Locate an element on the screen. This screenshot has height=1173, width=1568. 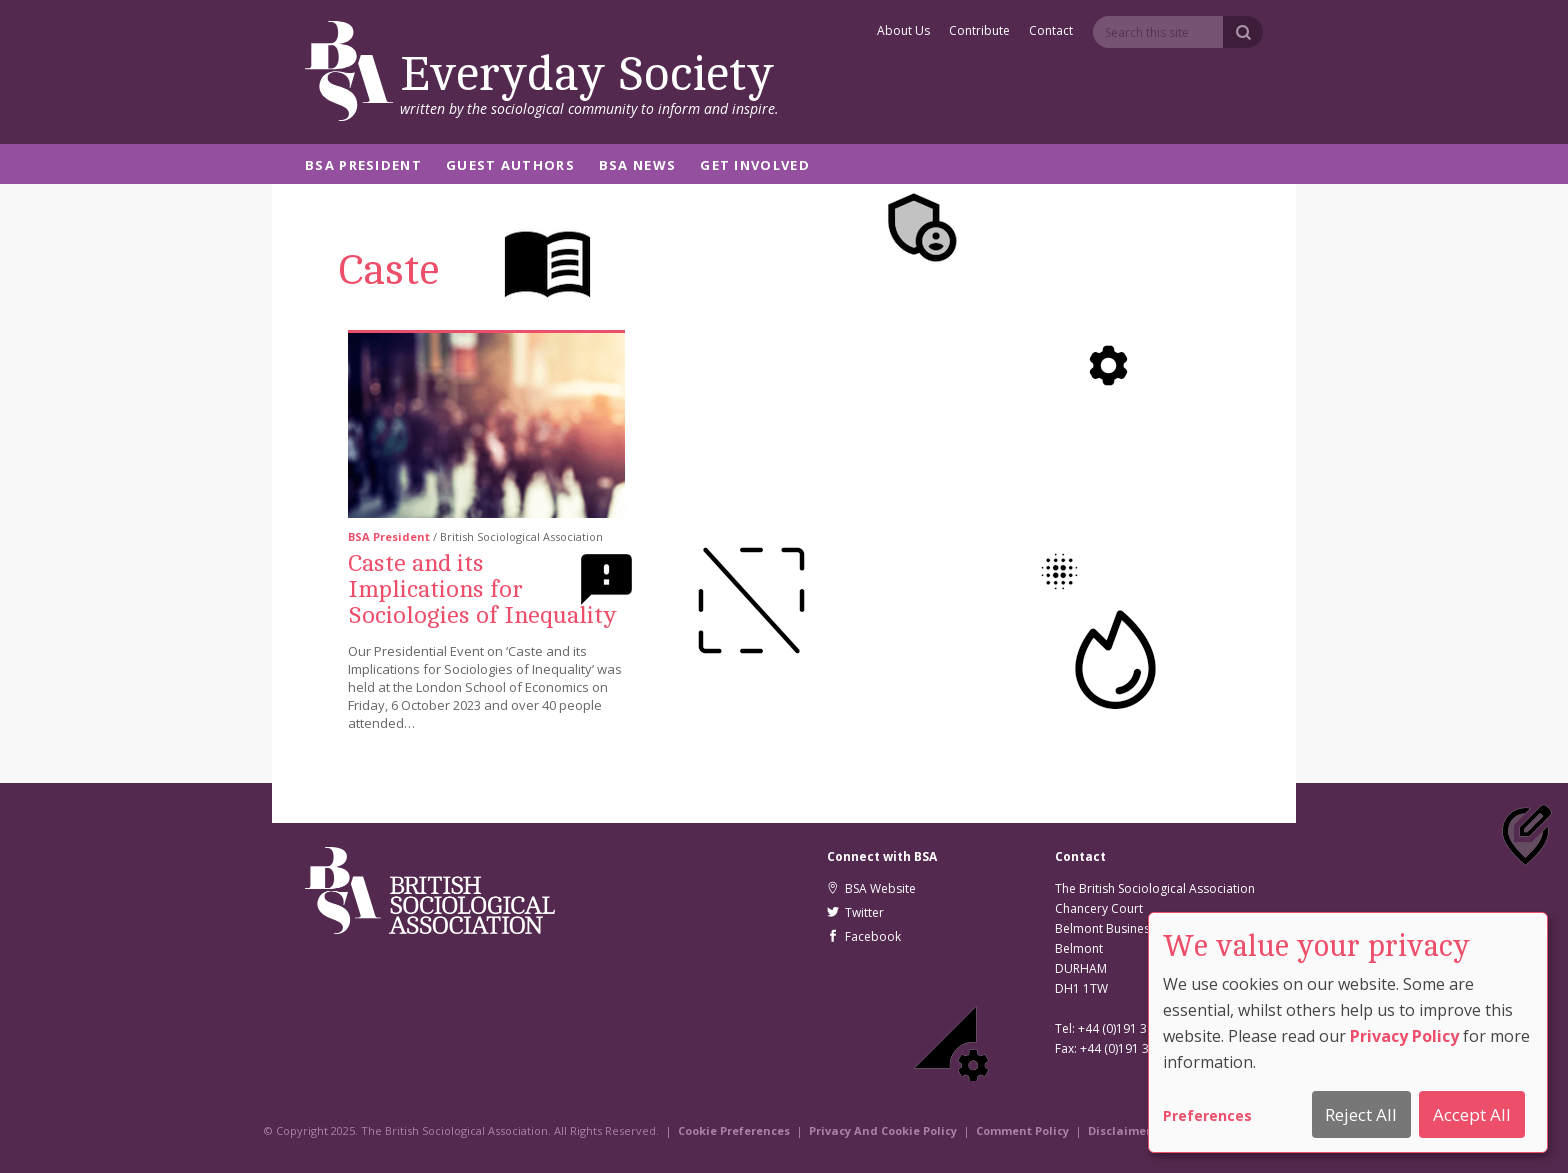
access settings or preferences is located at coordinates (1108, 365).